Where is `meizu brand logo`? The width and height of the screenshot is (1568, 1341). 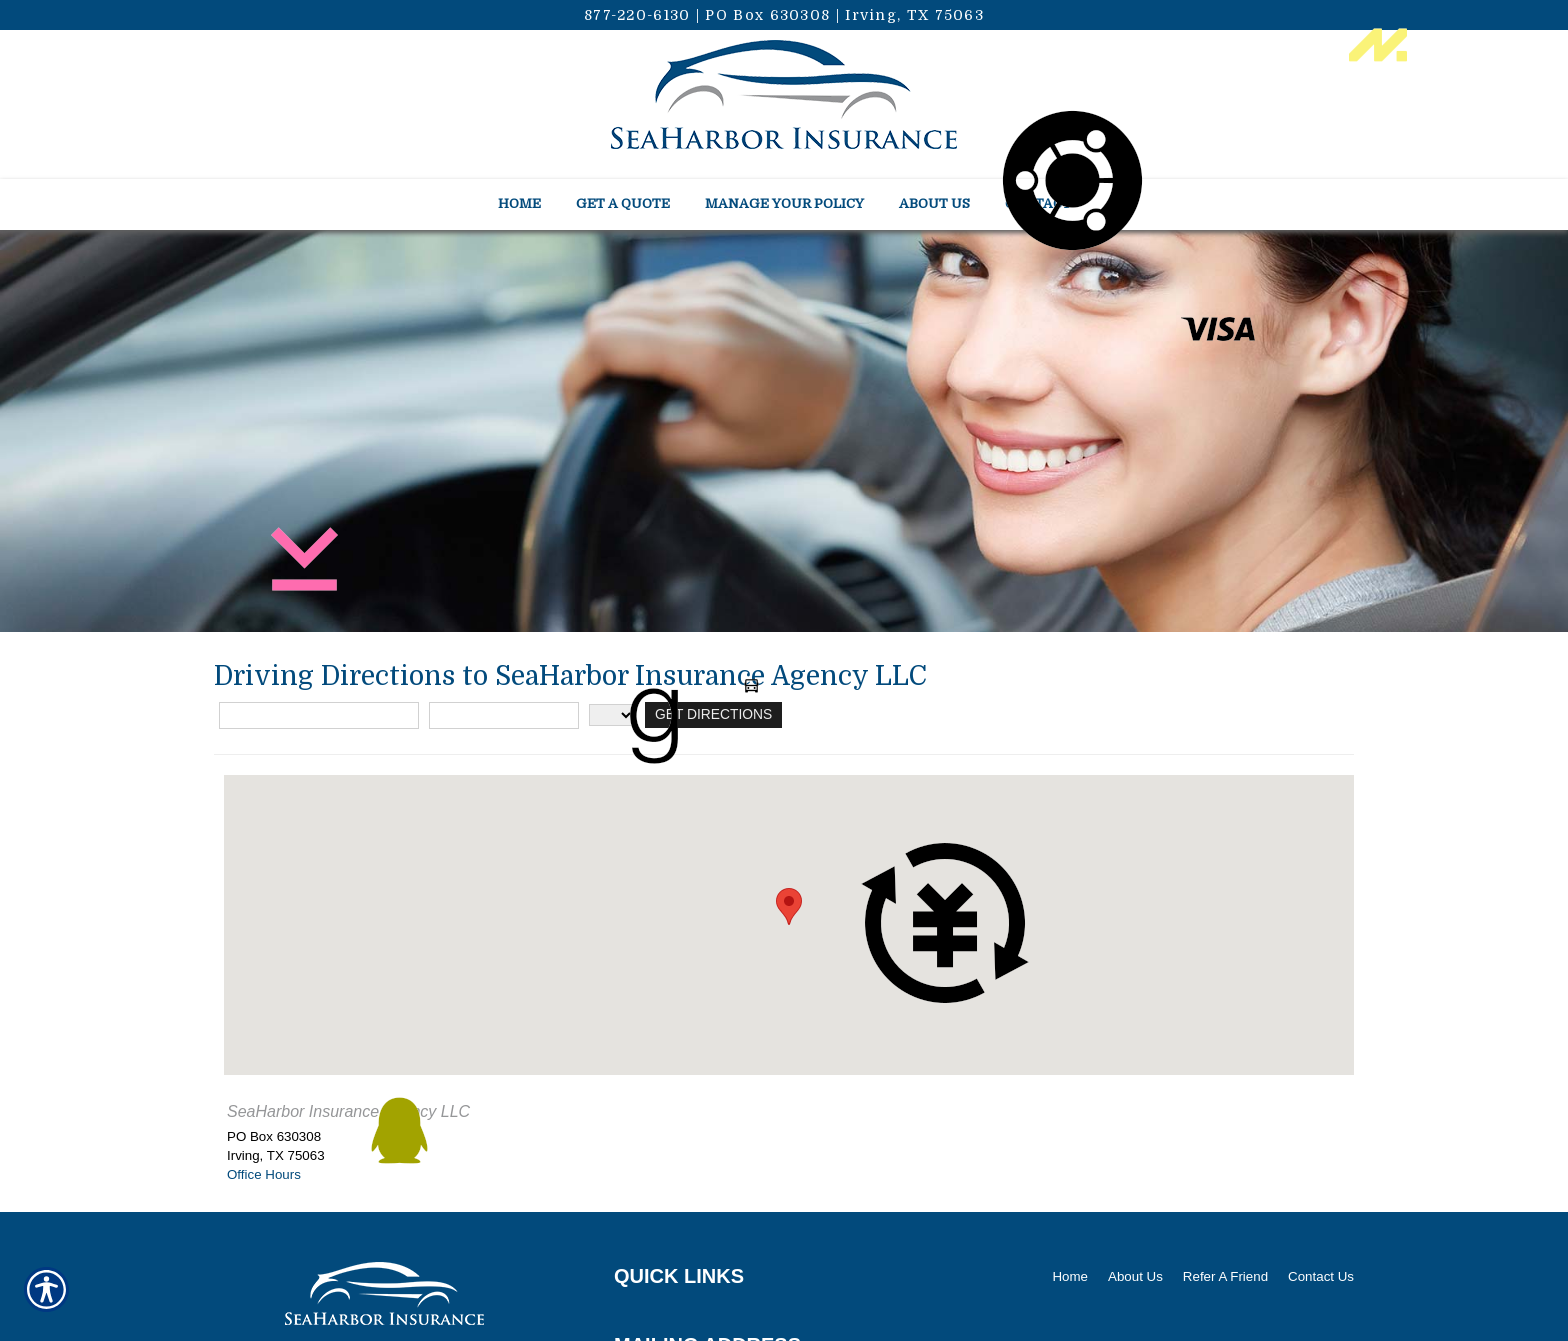
meizu brand logo is located at coordinates (1378, 45).